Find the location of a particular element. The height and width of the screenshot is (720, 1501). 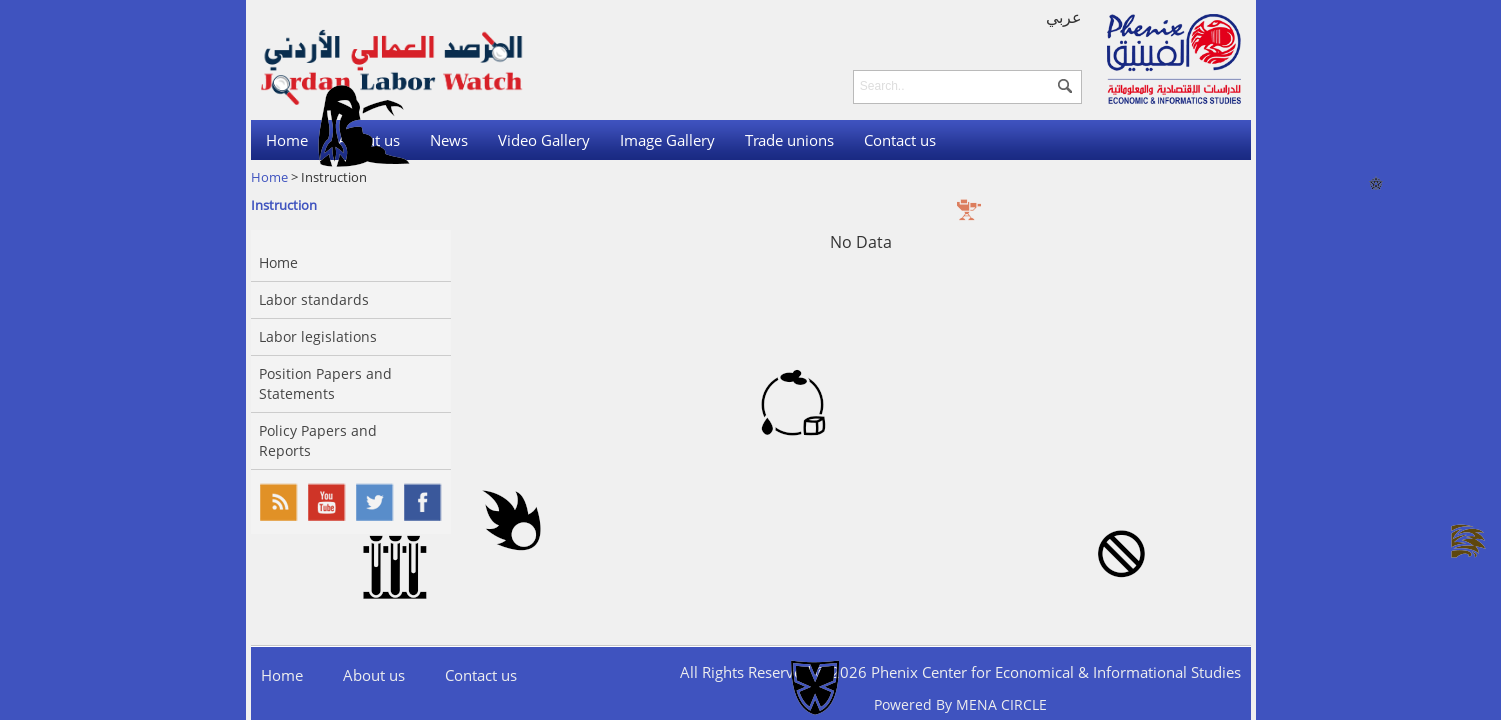

activate shield or defensive ability is located at coordinates (815, 687).